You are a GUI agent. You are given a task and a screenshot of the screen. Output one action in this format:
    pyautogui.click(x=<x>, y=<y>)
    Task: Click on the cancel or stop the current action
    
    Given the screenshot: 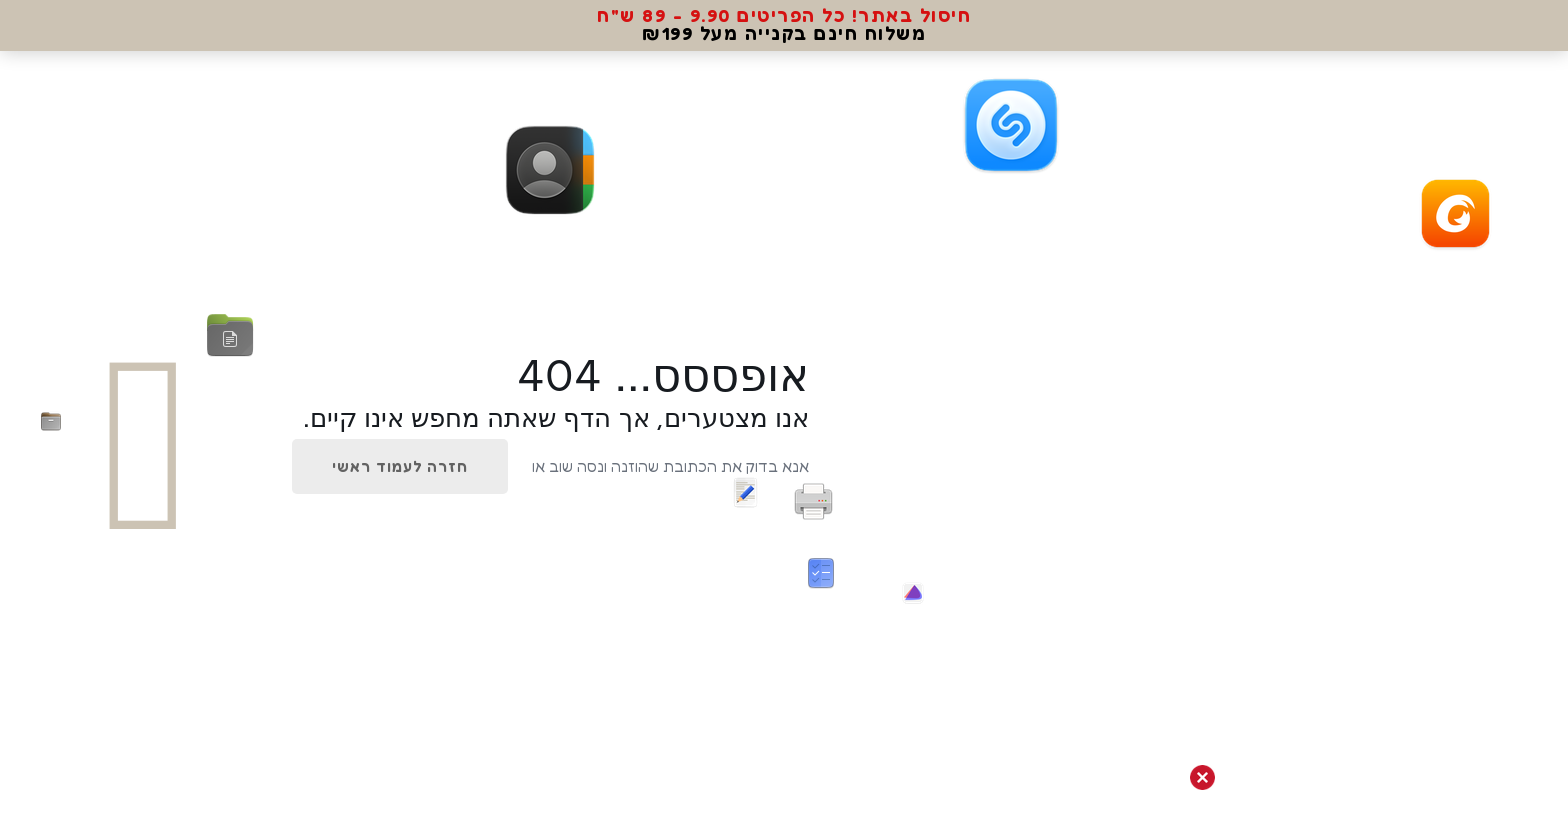 What is the action you would take?
    pyautogui.click(x=1202, y=777)
    